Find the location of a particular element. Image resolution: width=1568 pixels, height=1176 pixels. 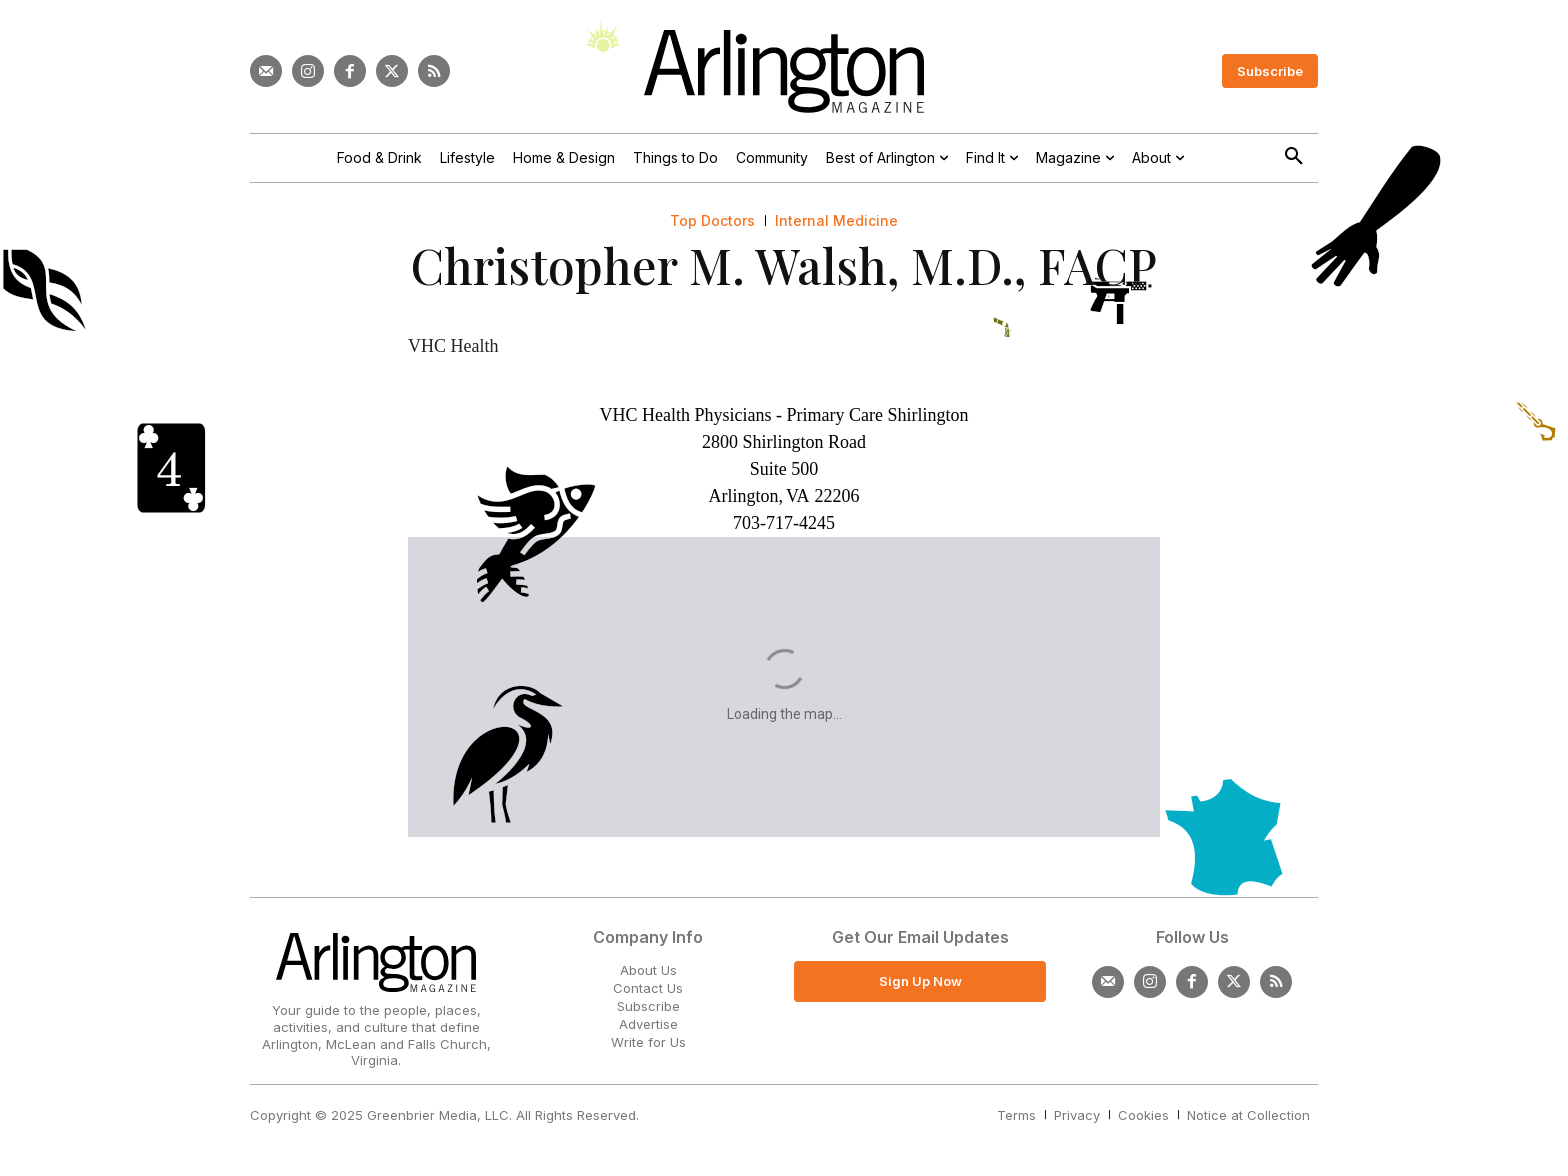

equip meat hook weapon or tool is located at coordinates (1536, 422).